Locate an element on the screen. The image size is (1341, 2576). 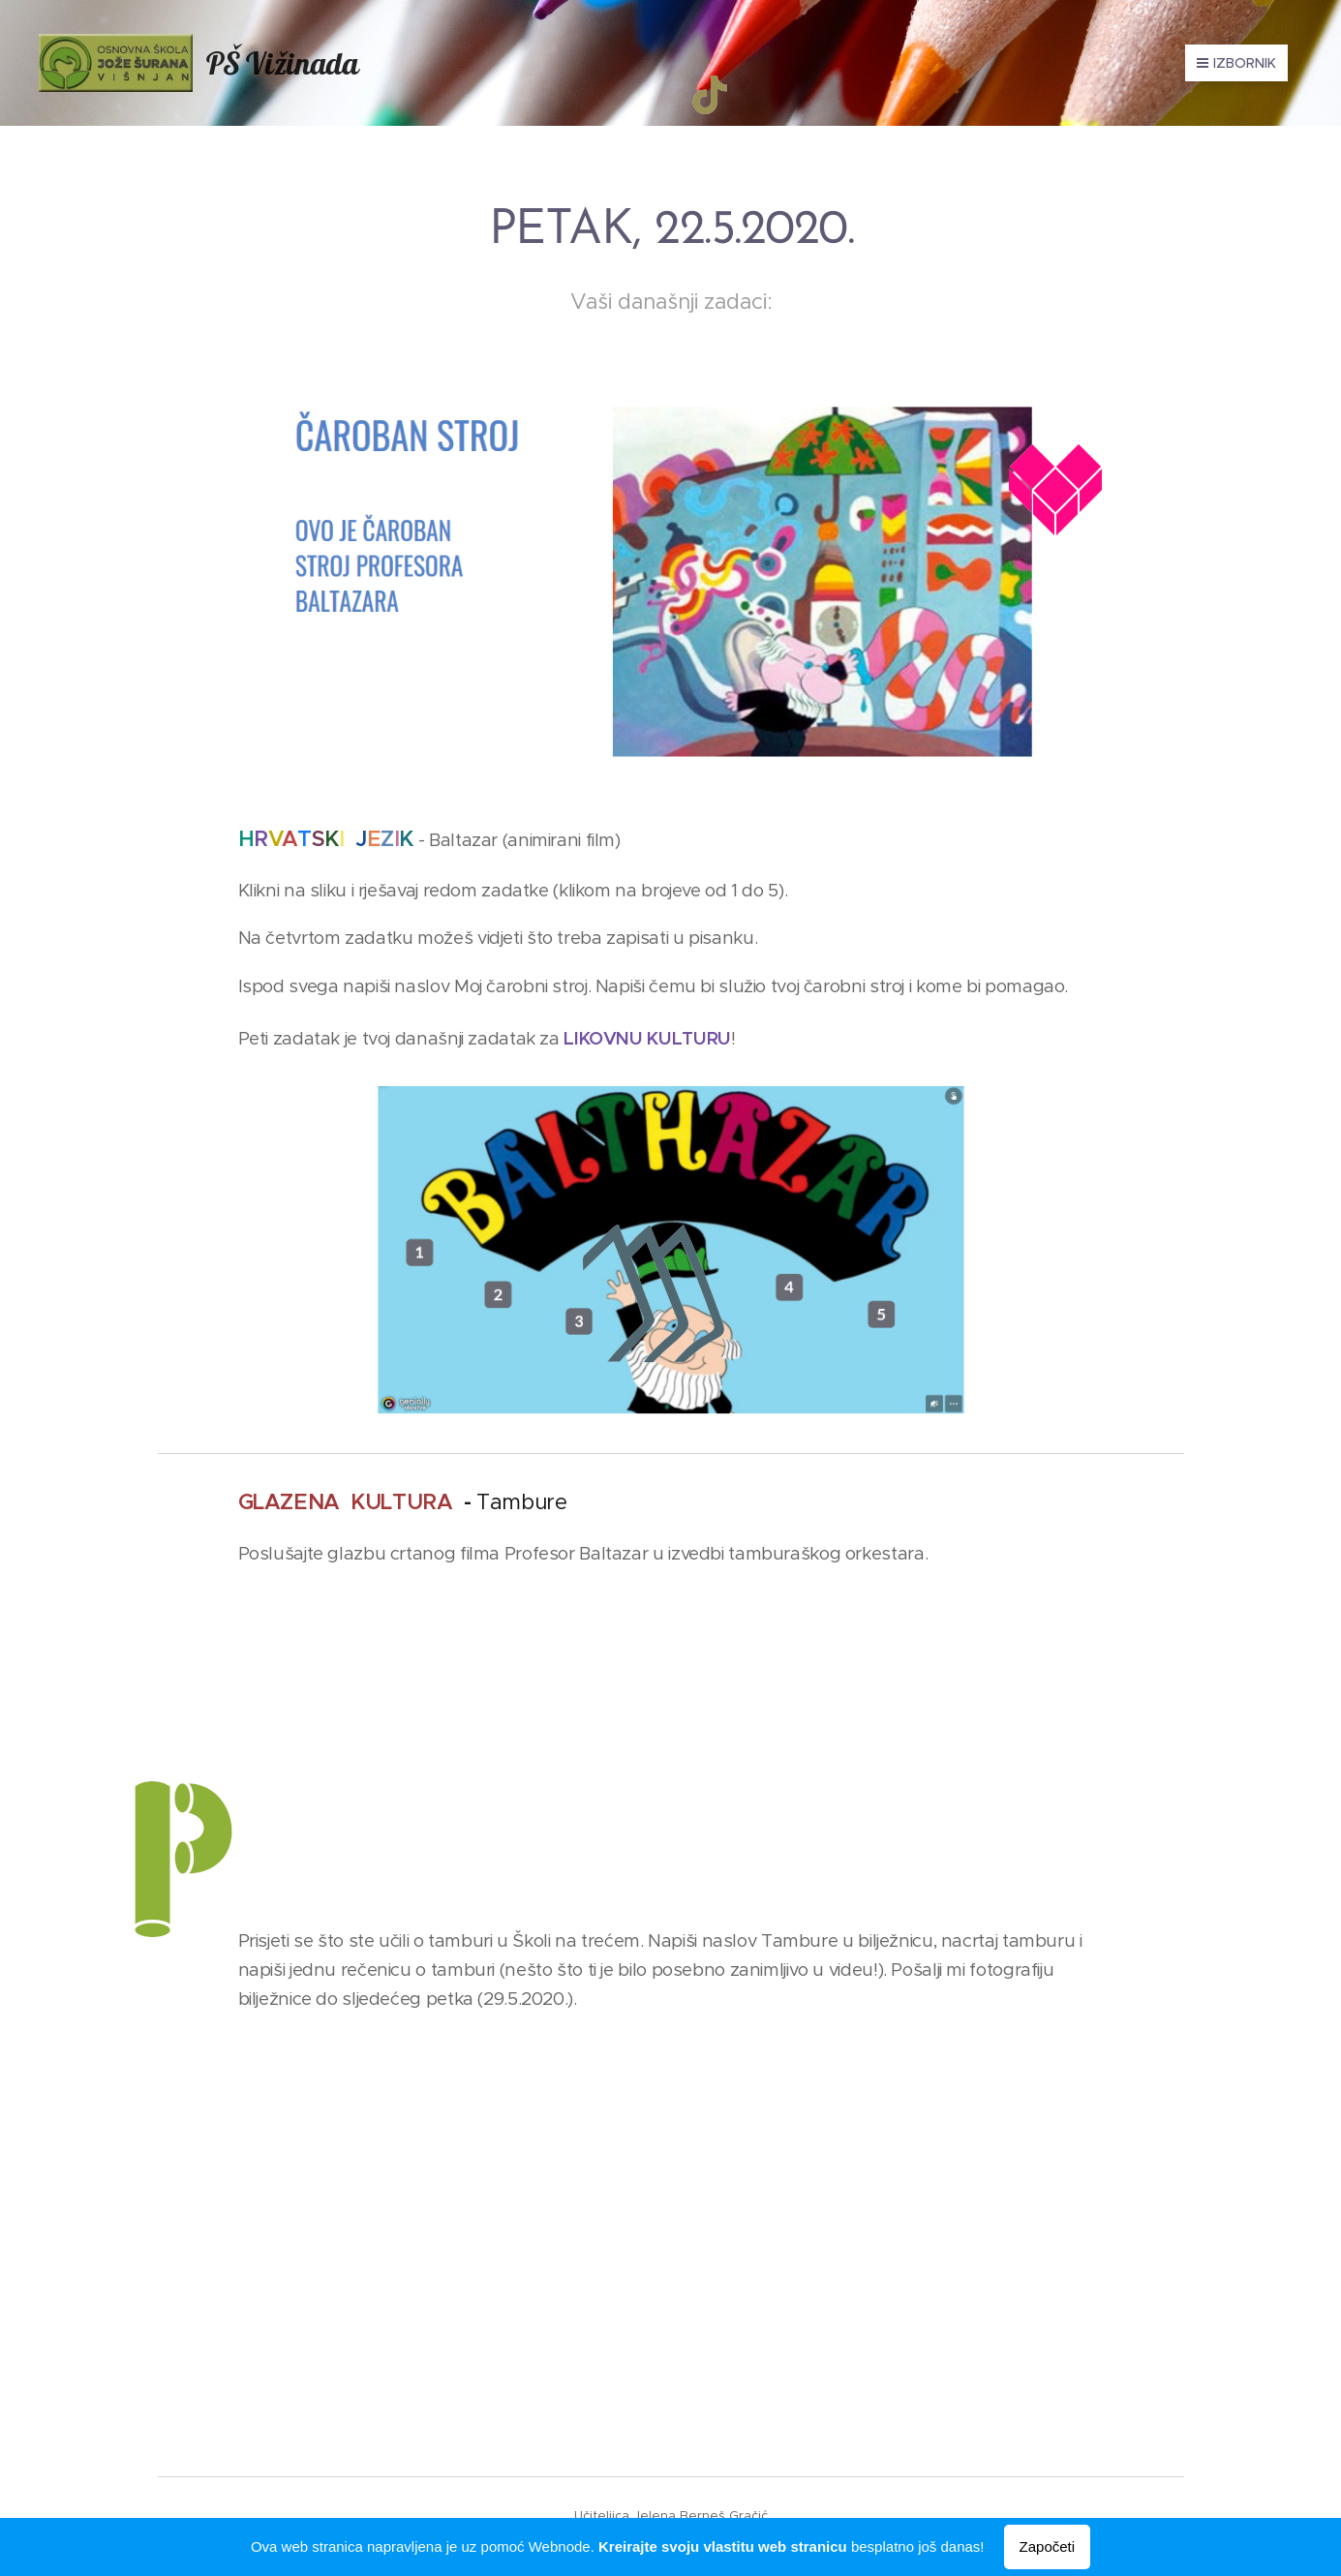
open piped app is located at coordinates (183, 1859).